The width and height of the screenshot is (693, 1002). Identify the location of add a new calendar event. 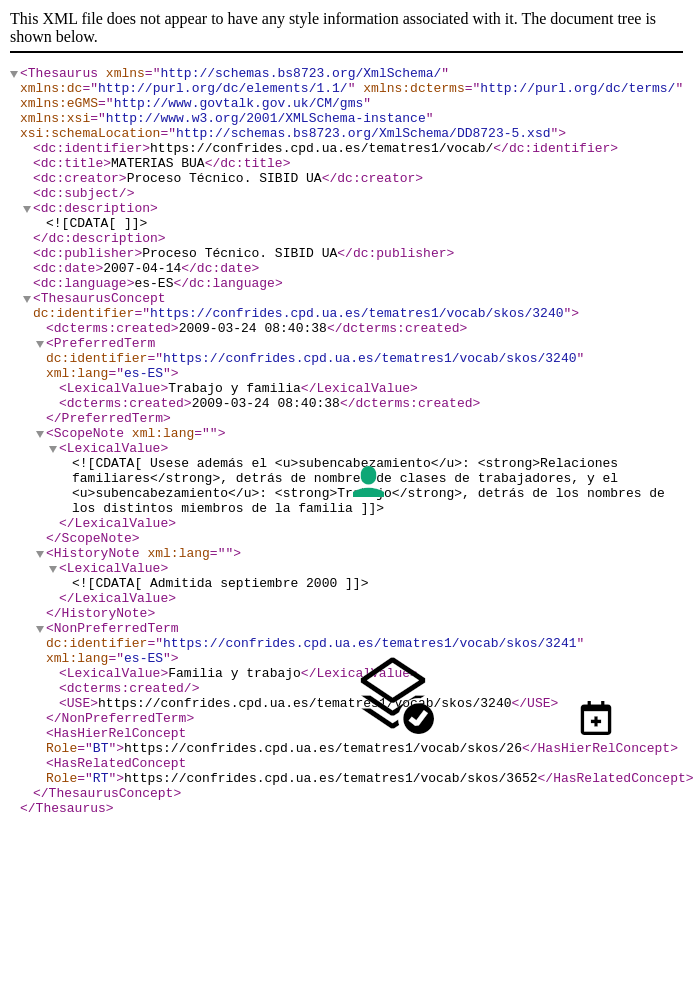
(596, 718).